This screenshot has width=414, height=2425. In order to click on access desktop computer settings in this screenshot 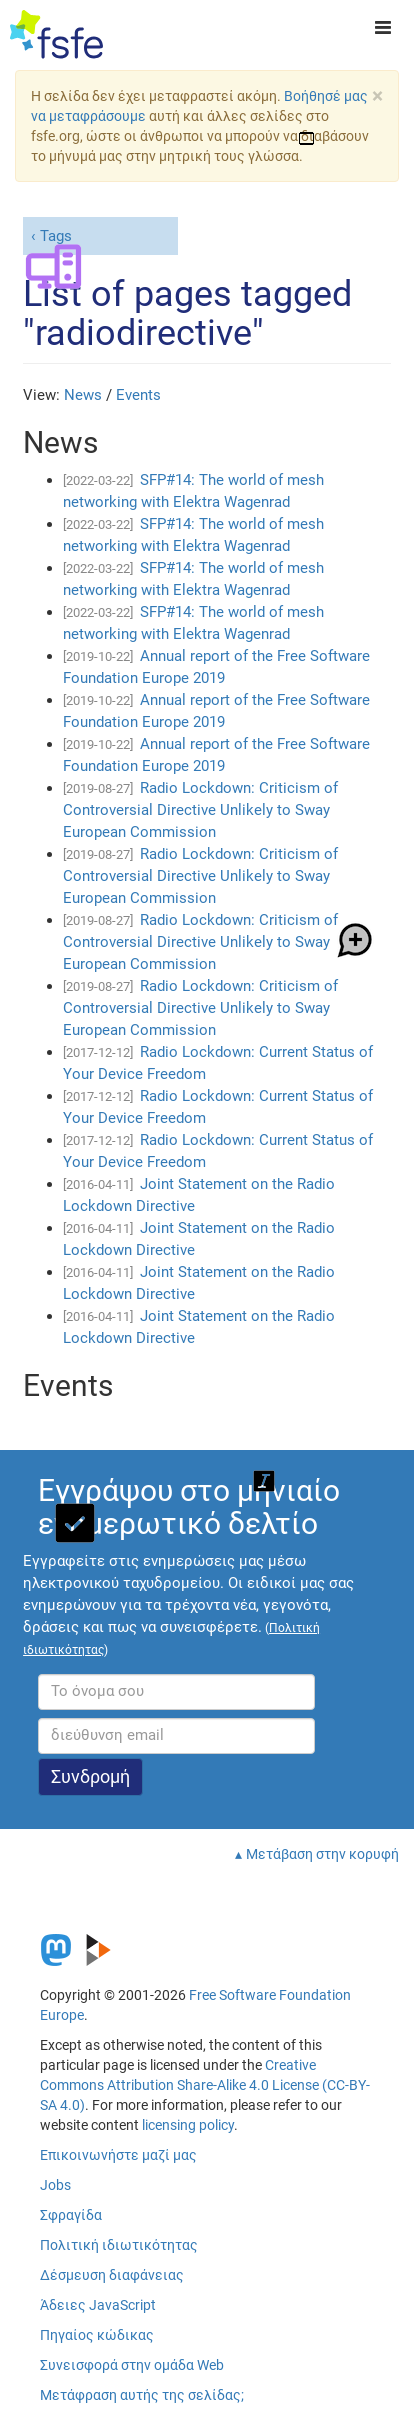, I will do `click(53, 266)`.